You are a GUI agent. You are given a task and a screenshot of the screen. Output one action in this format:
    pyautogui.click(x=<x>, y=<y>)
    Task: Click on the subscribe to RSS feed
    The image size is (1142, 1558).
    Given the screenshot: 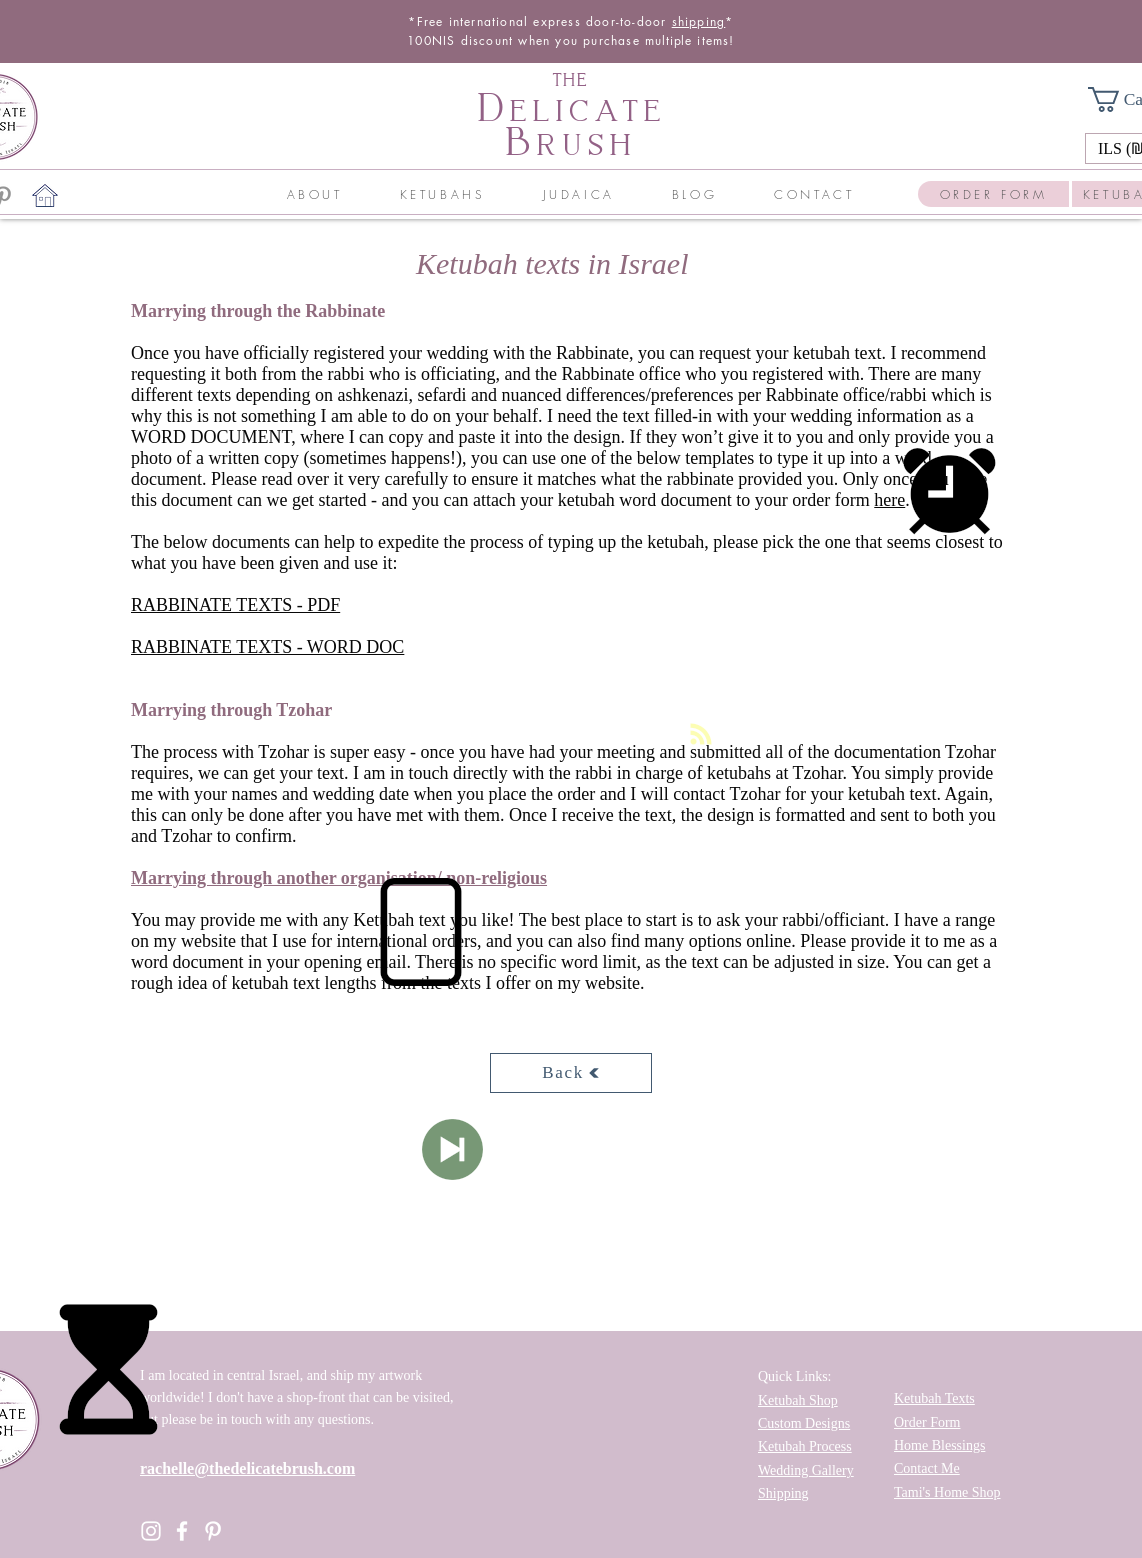 What is the action you would take?
    pyautogui.click(x=701, y=734)
    